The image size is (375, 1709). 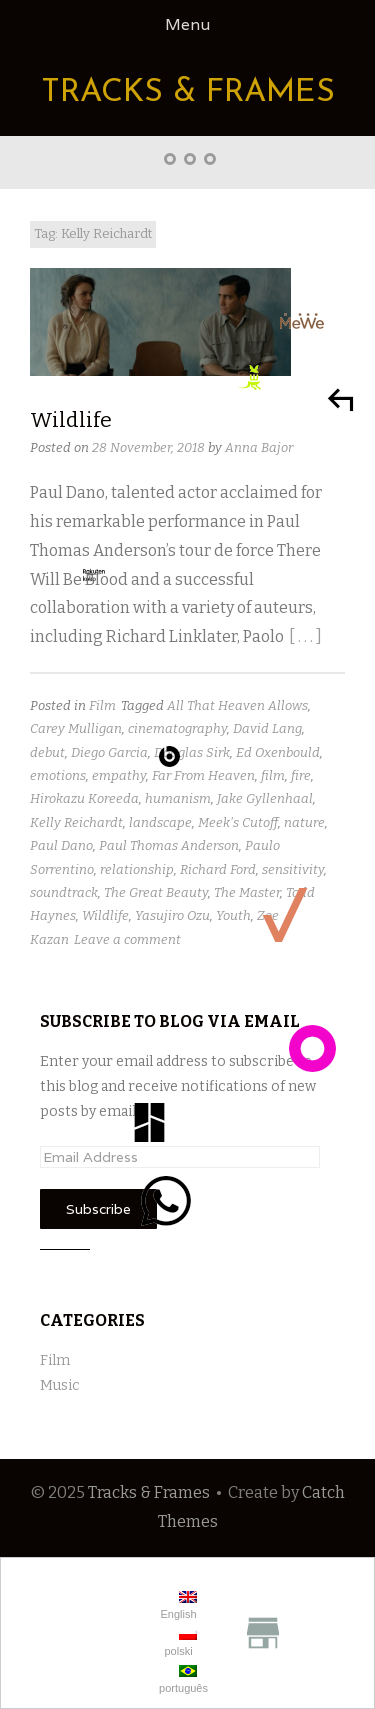 What do you see at coordinates (249, 377) in the screenshot?
I see `open wallabag read-it-later app` at bounding box center [249, 377].